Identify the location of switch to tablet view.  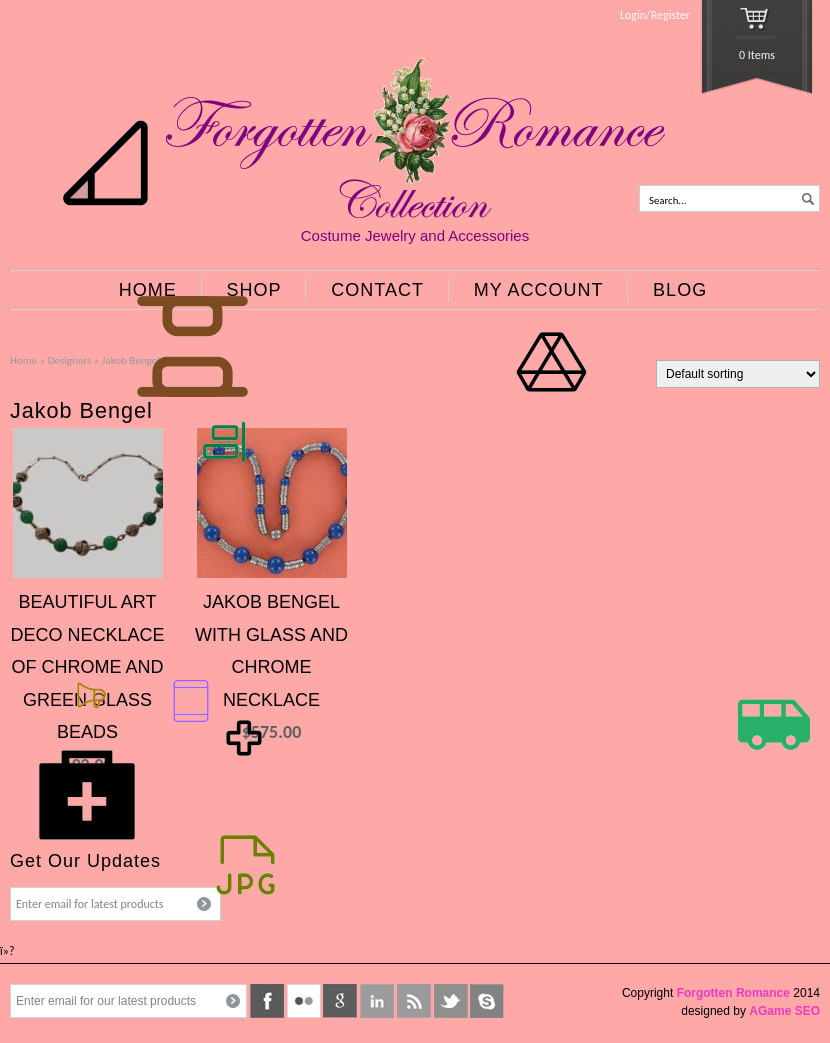
(191, 701).